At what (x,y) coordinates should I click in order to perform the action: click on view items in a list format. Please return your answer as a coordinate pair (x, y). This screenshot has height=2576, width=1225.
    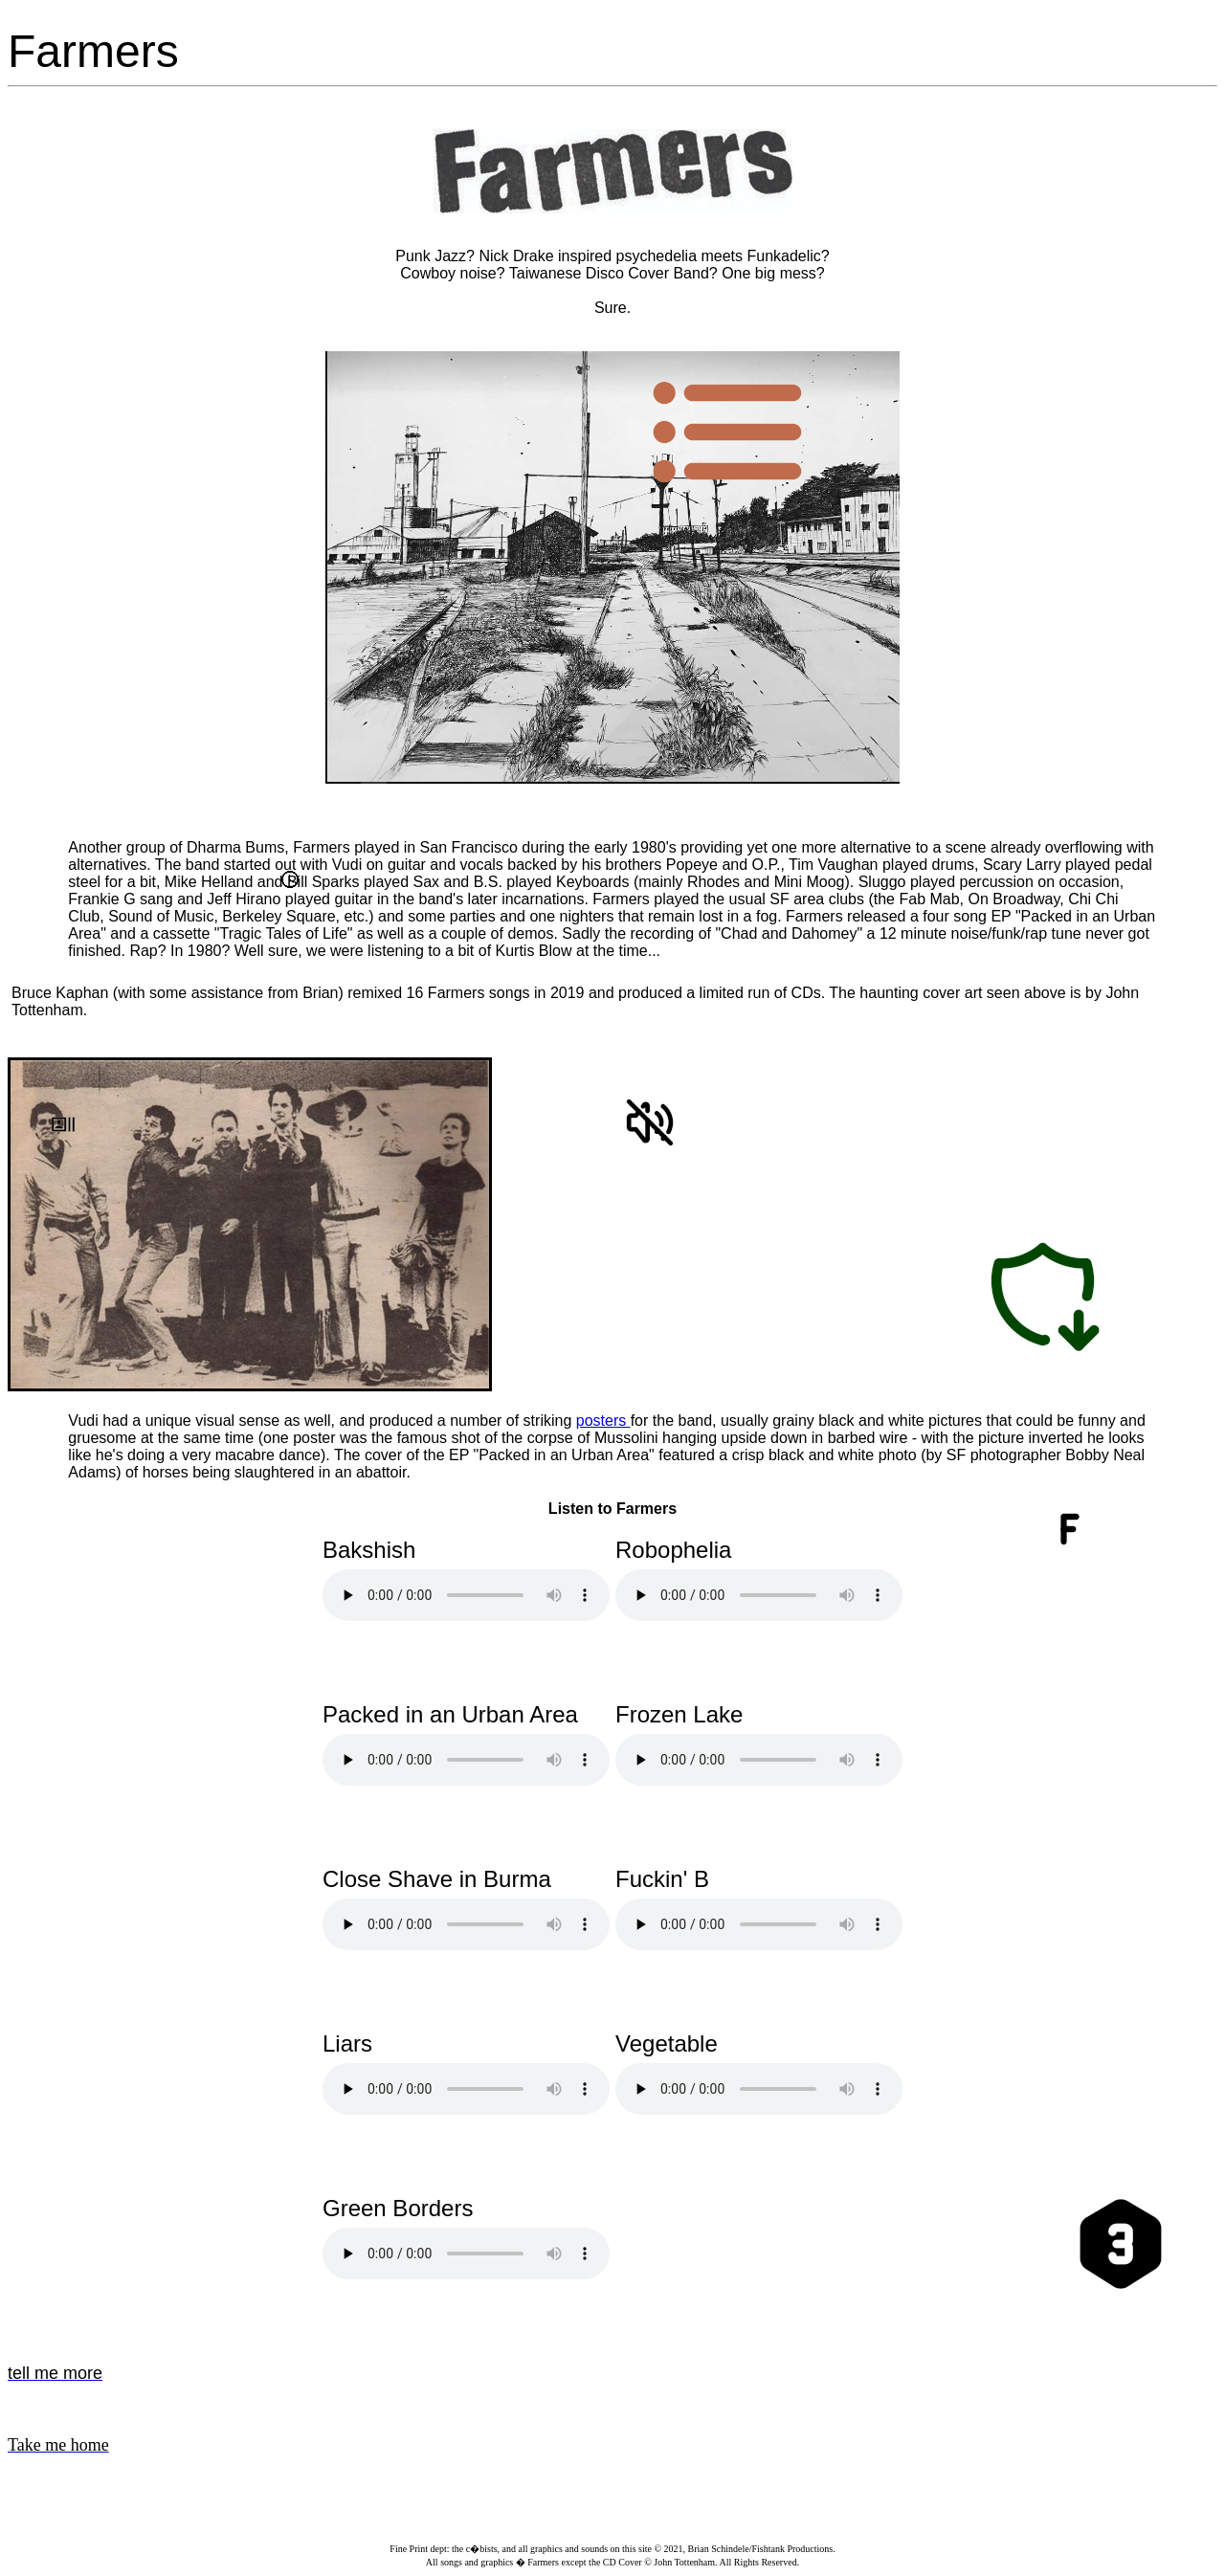
    Looking at the image, I should click on (725, 432).